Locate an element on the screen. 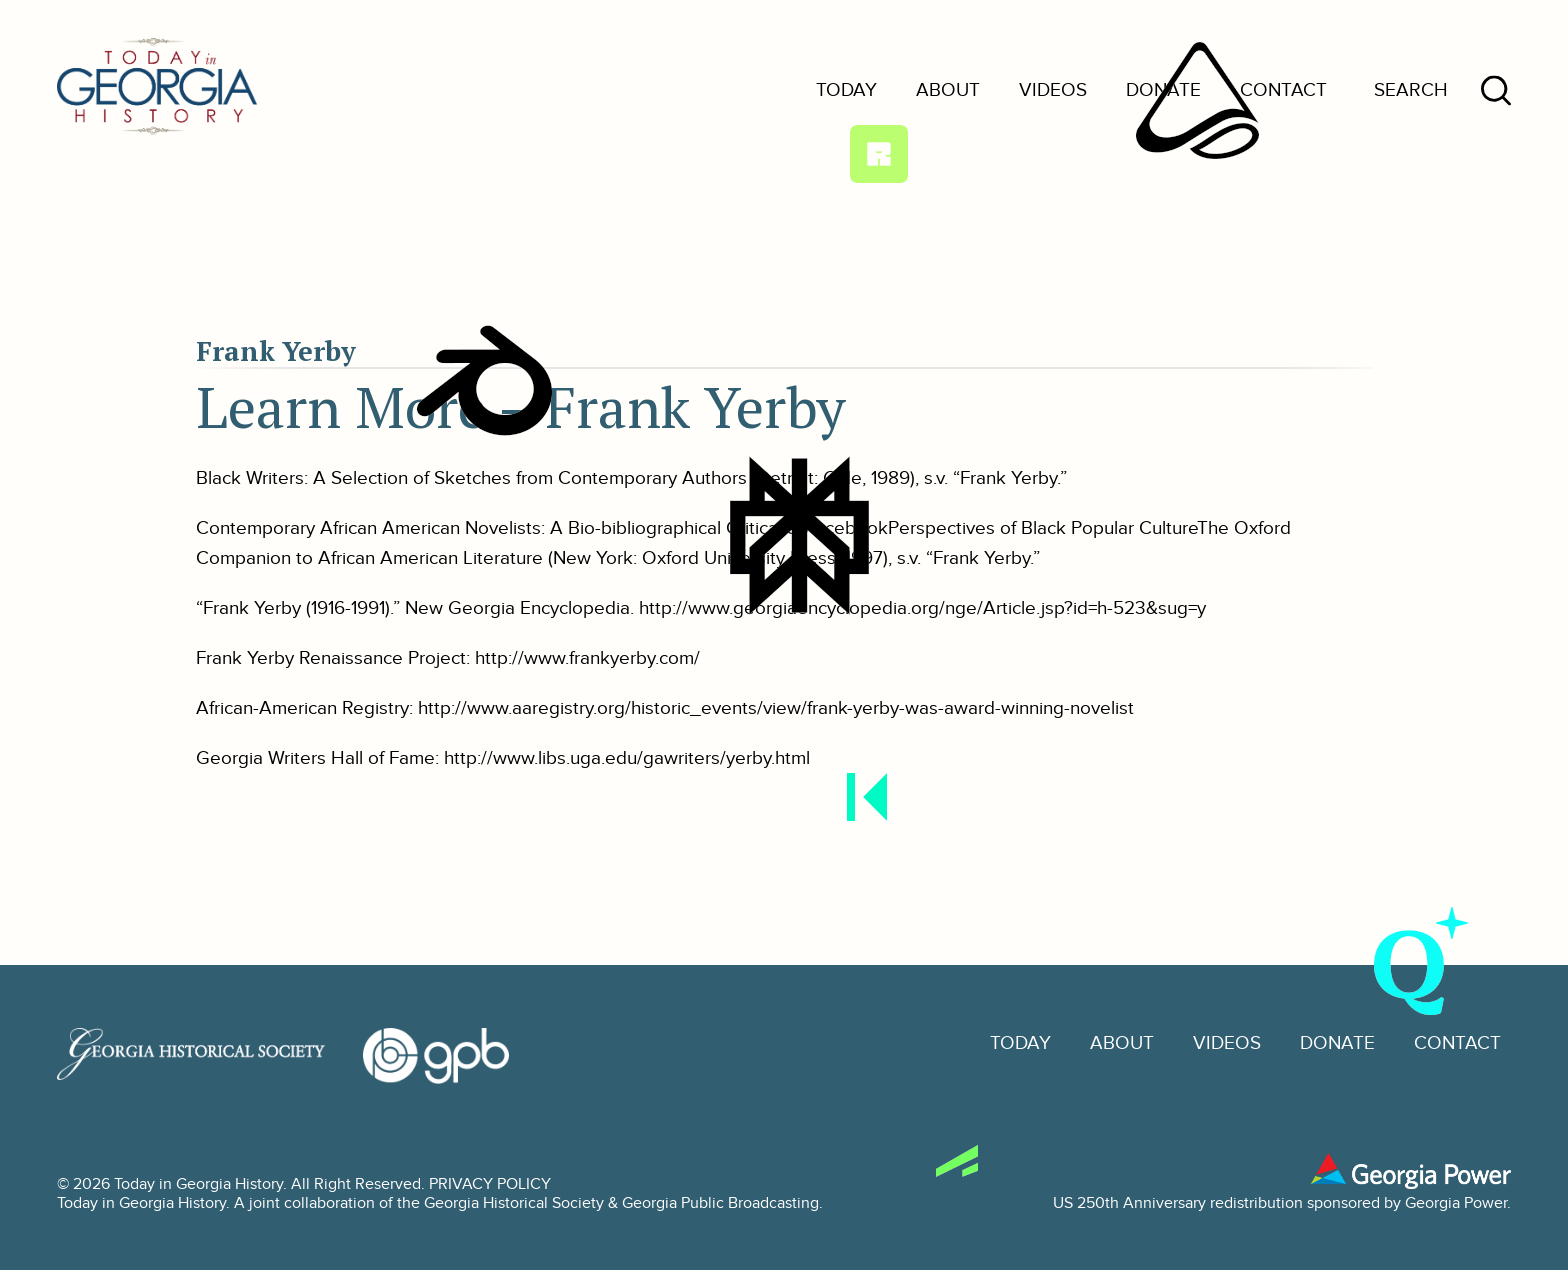 This screenshot has width=1568, height=1270. open perplexity ai app is located at coordinates (799, 535).